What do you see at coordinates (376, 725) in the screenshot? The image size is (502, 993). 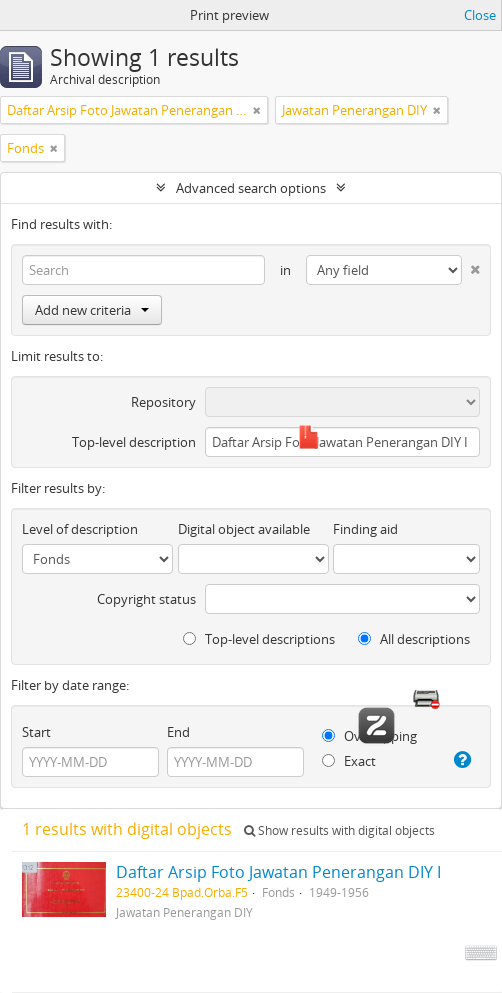 I see `open zen browser` at bounding box center [376, 725].